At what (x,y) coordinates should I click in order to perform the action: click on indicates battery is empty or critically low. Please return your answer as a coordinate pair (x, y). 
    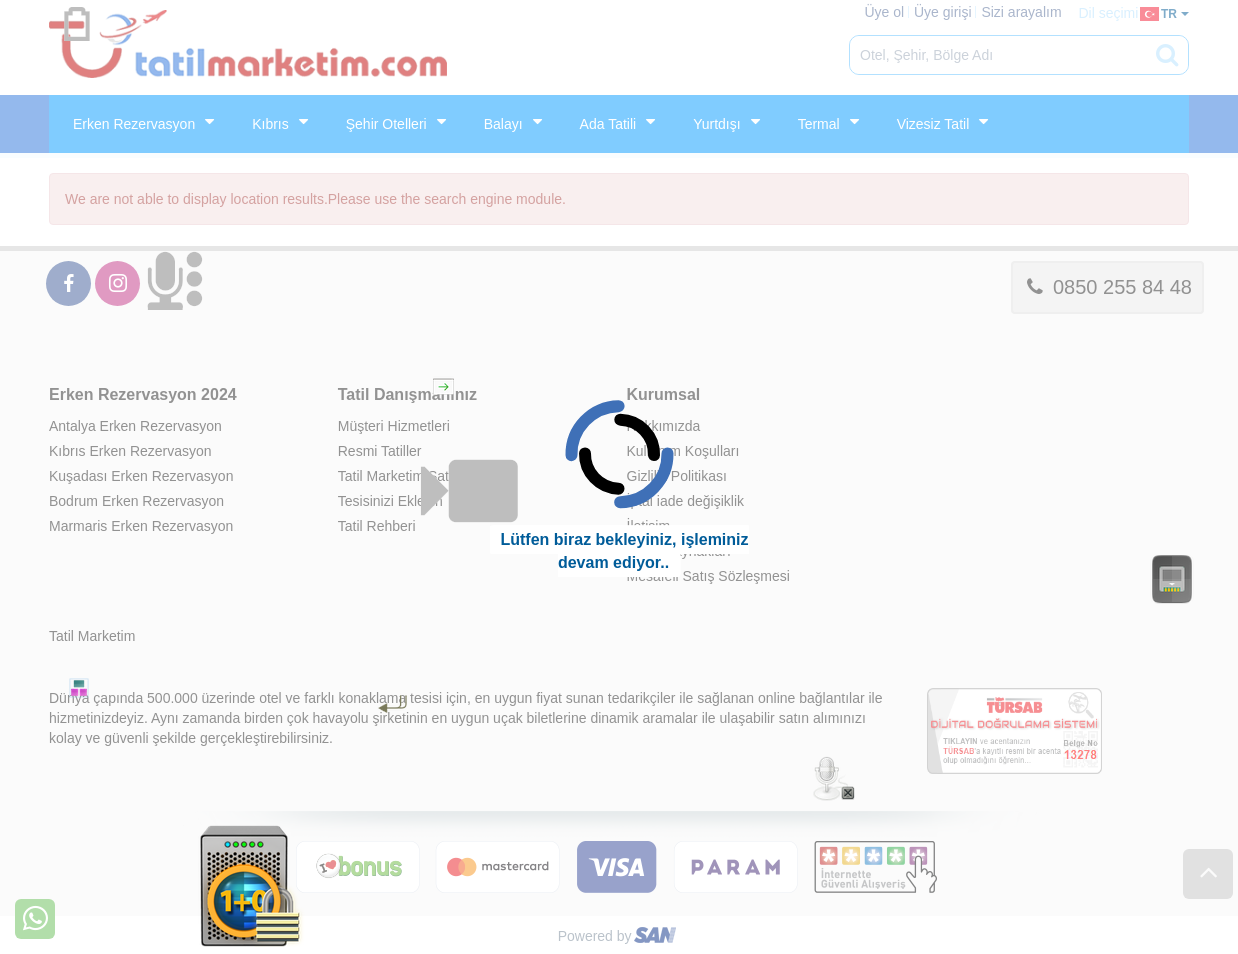
    Looking at the image, I should click on (77, 24).